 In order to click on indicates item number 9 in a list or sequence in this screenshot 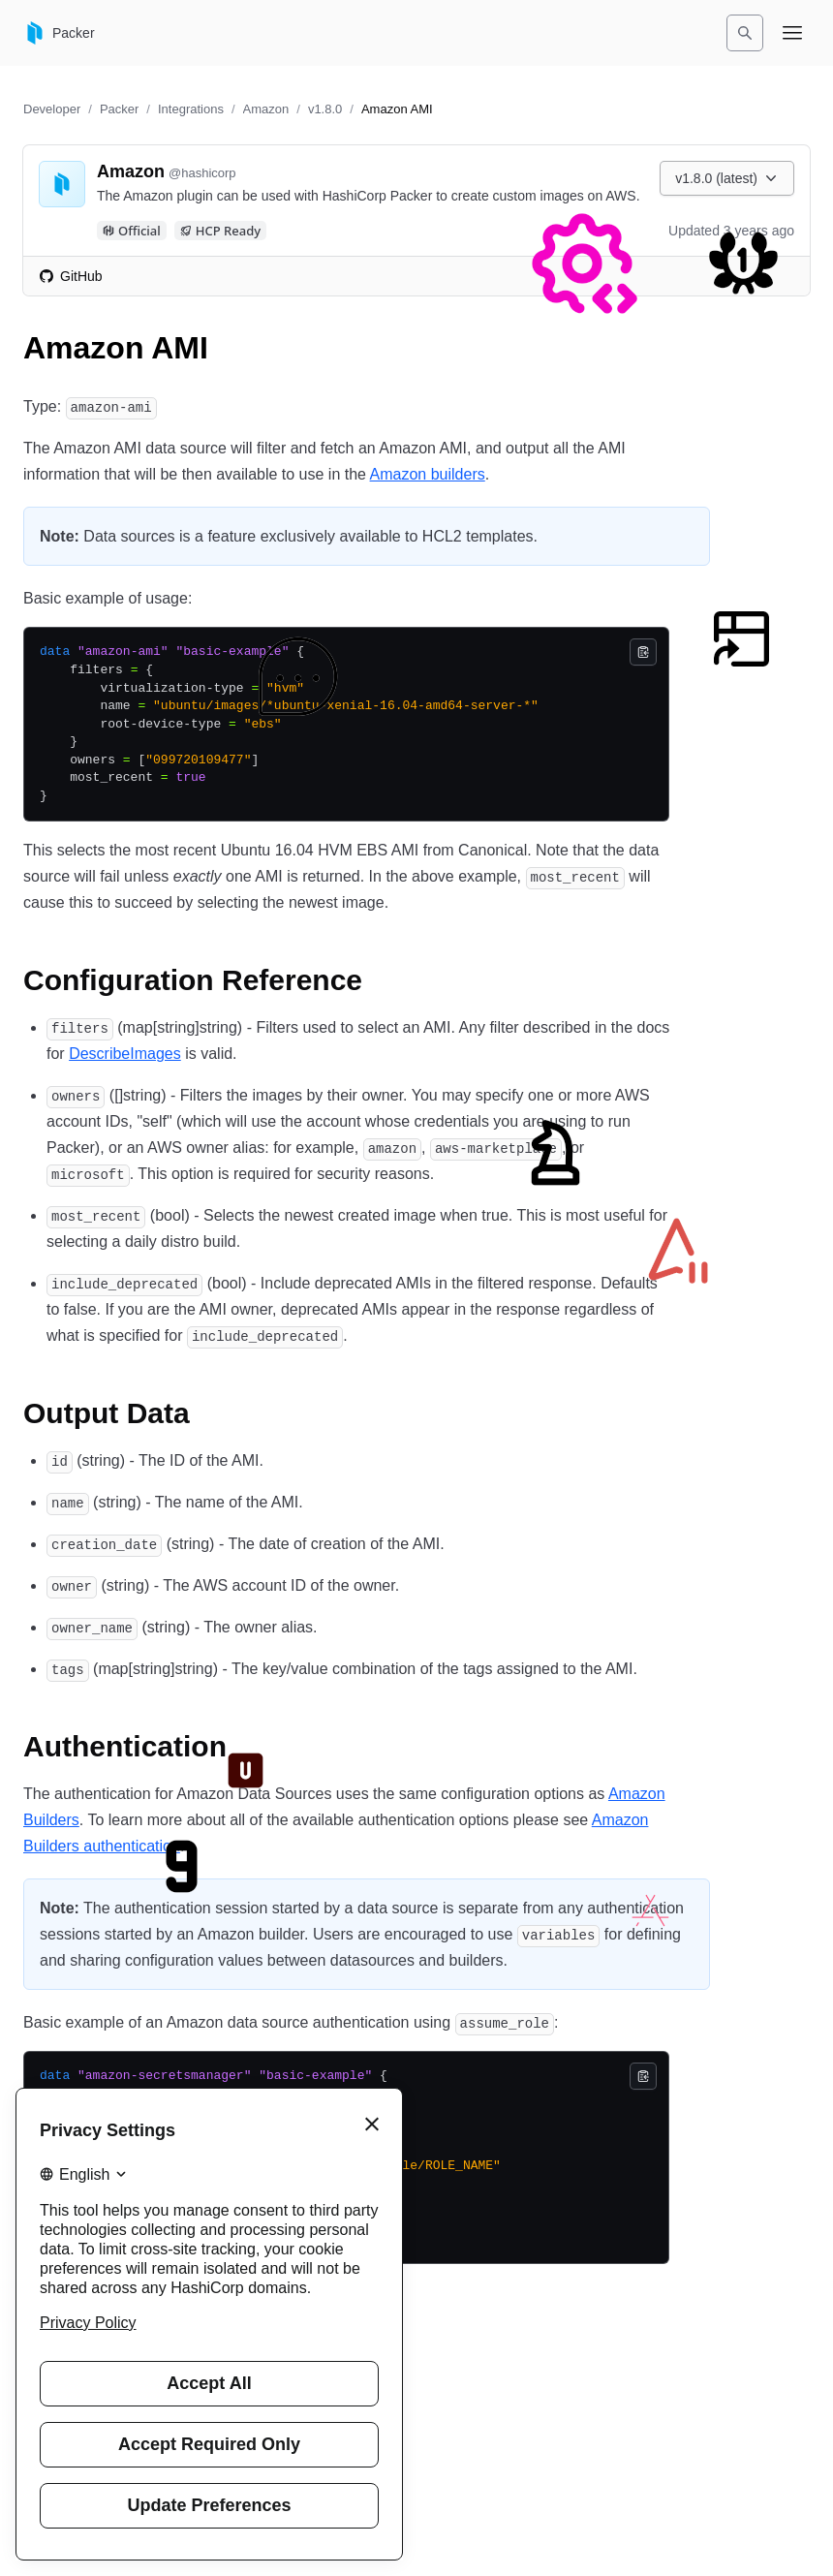, I will do `click(181, 1866)`.